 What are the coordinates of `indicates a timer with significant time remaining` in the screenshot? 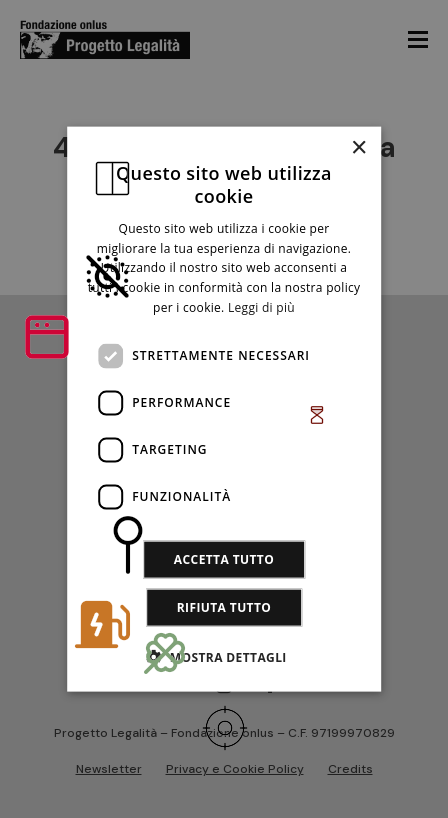 It's located at (317, 415).